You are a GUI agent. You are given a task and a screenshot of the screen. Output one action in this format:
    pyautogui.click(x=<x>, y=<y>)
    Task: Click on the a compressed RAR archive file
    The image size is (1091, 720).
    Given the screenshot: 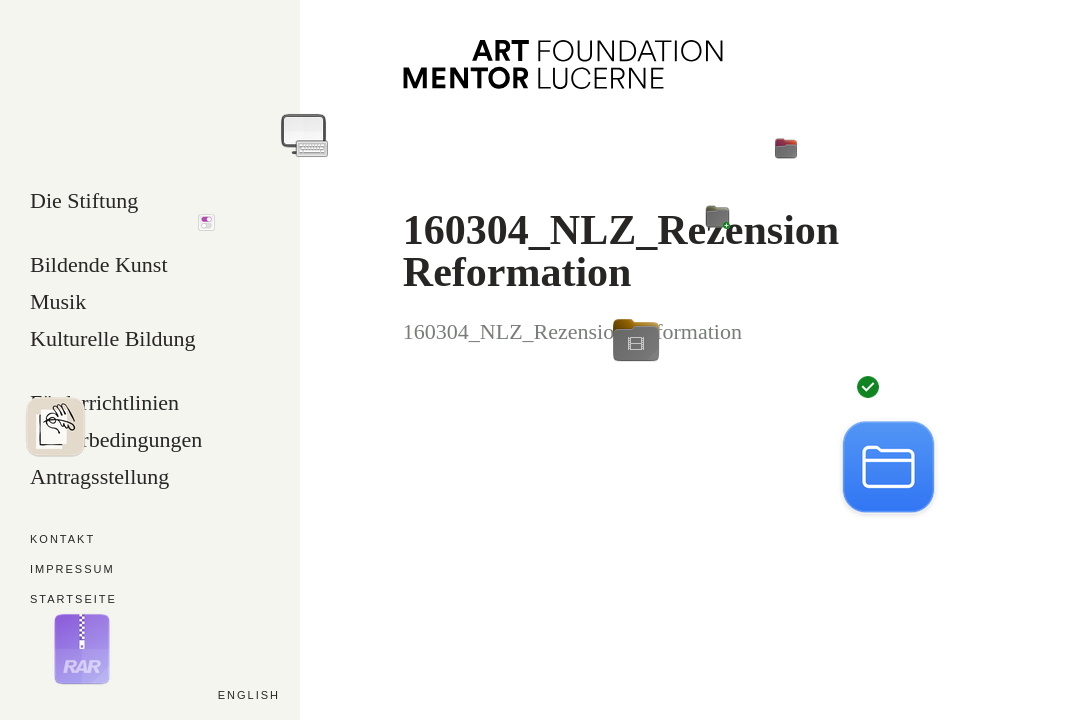 What is the action you would take?
    pyautogui.click(x=82, y=649)
    